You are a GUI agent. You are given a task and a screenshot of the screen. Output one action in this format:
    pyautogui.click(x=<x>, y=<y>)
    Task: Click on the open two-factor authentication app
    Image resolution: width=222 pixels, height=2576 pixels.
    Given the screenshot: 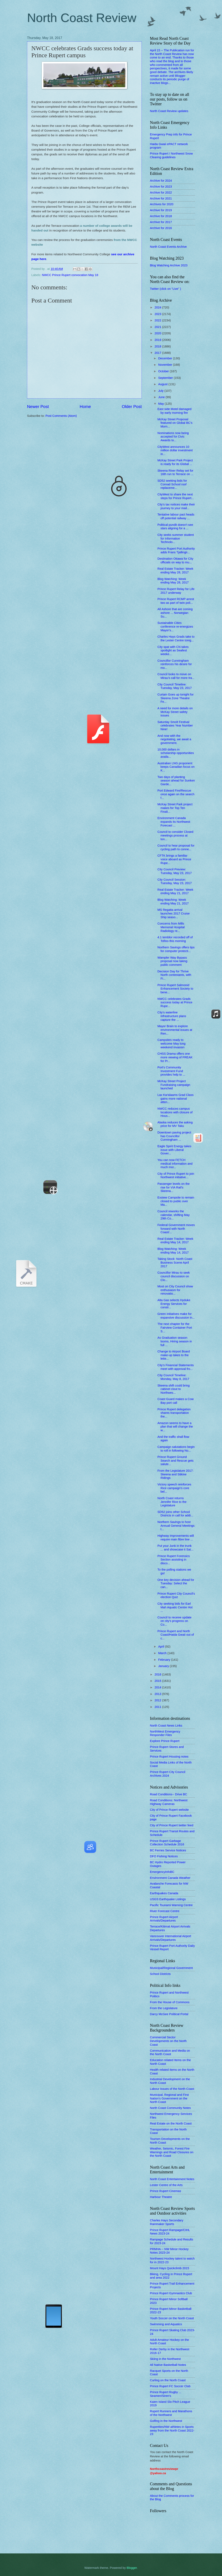 What is the action you would take?
    pyautogui.click(x=119, y=486)
    